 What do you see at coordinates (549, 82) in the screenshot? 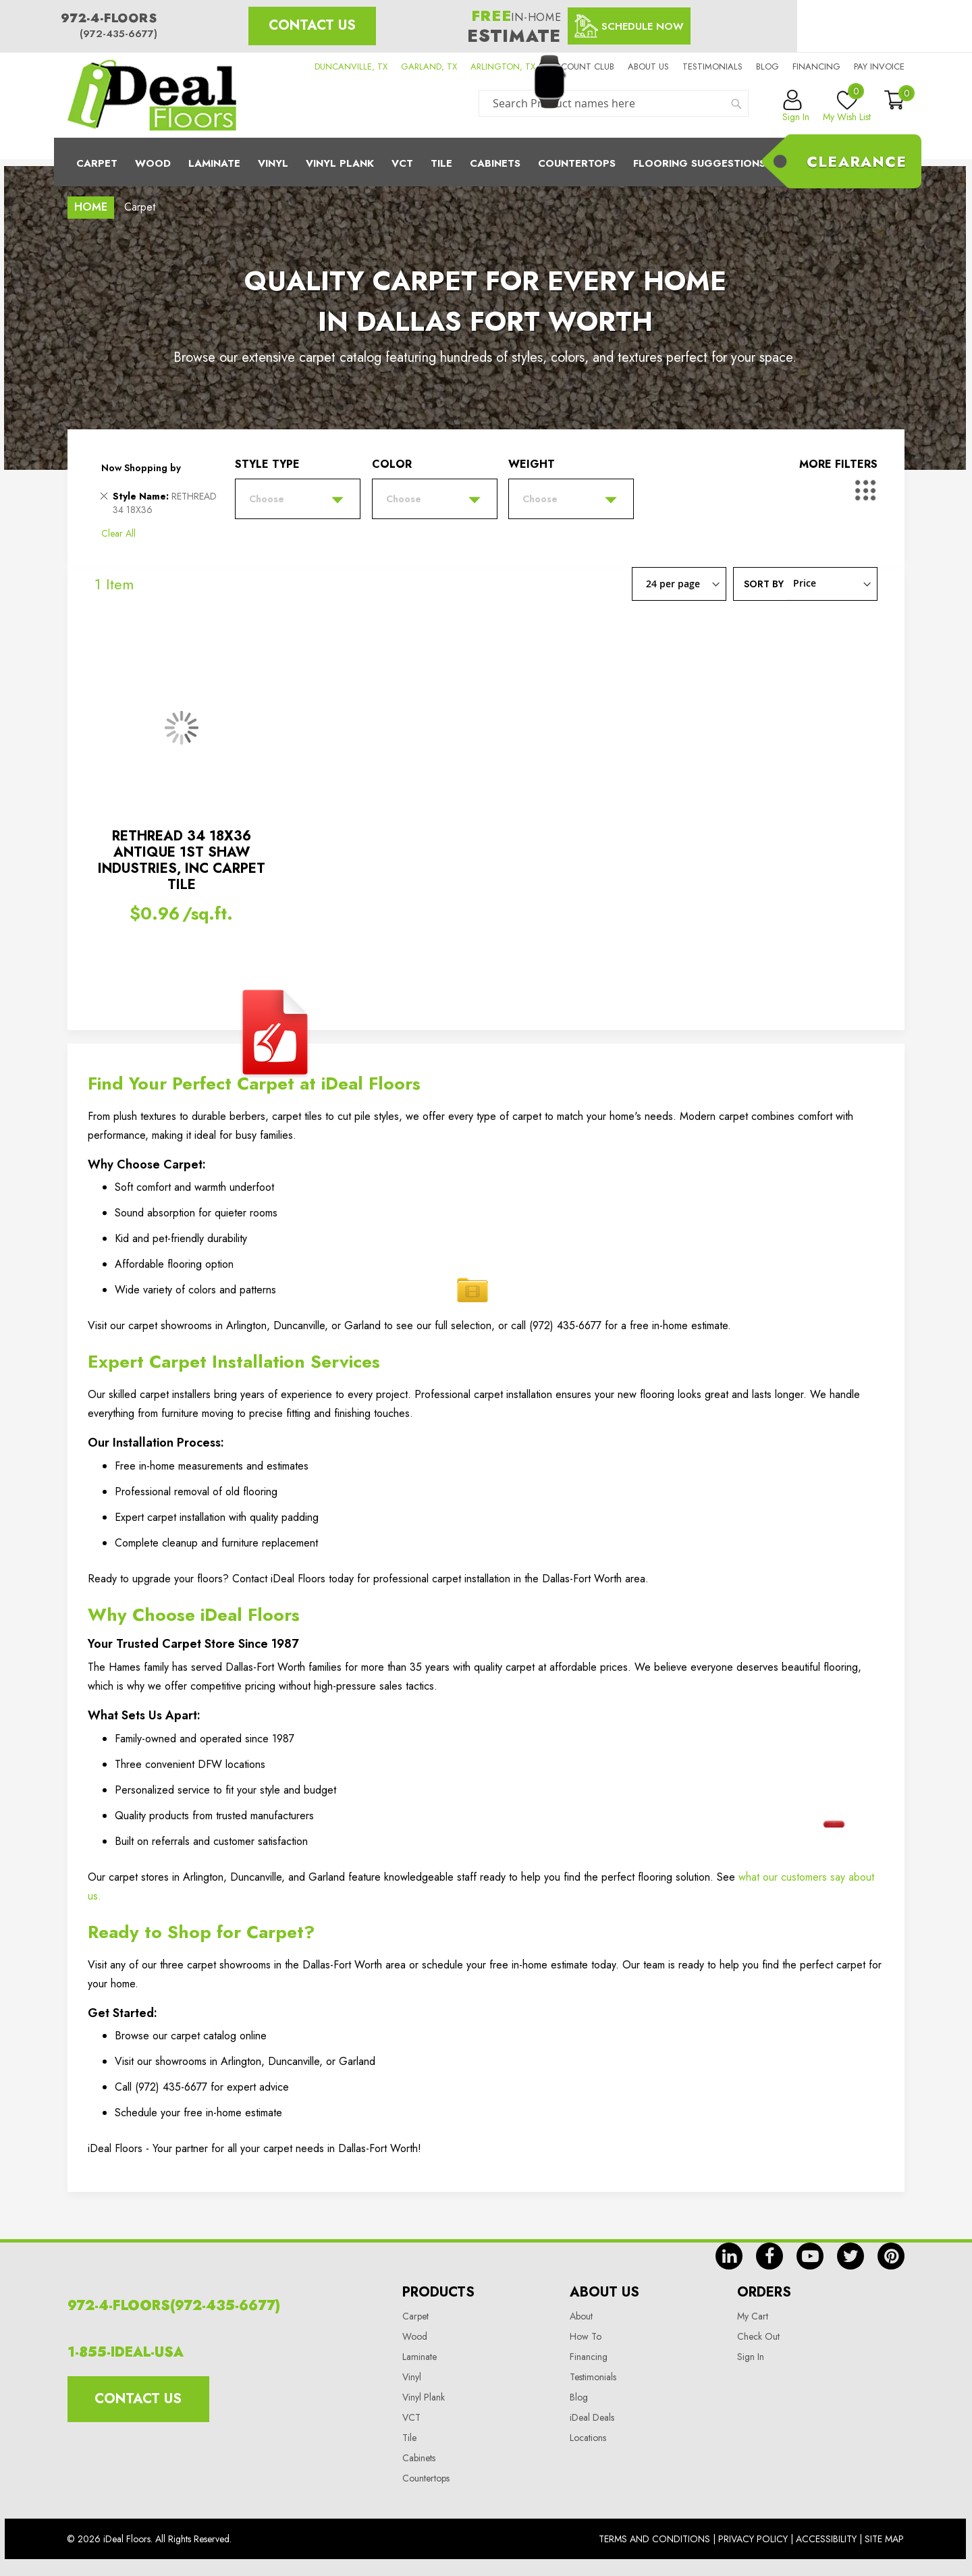
I see `apple watch series 10 device icon` at bounding box center [549, 82].